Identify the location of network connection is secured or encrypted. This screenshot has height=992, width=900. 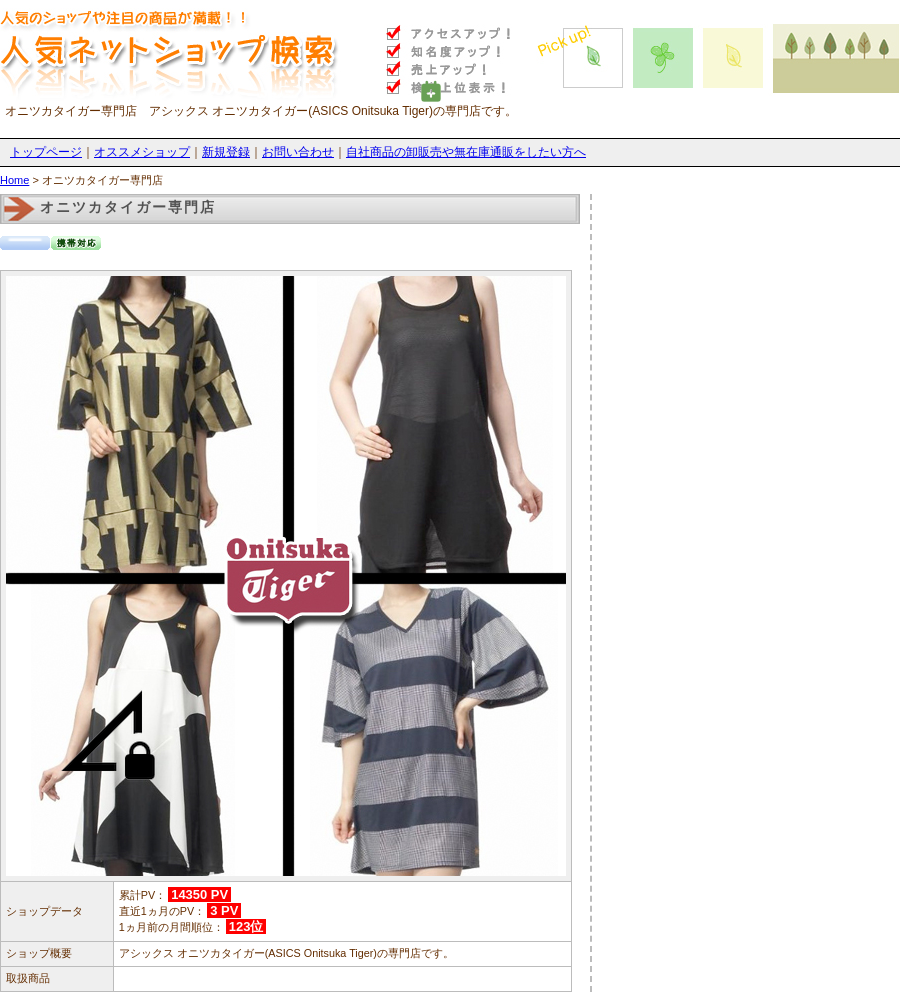
(108, 737).